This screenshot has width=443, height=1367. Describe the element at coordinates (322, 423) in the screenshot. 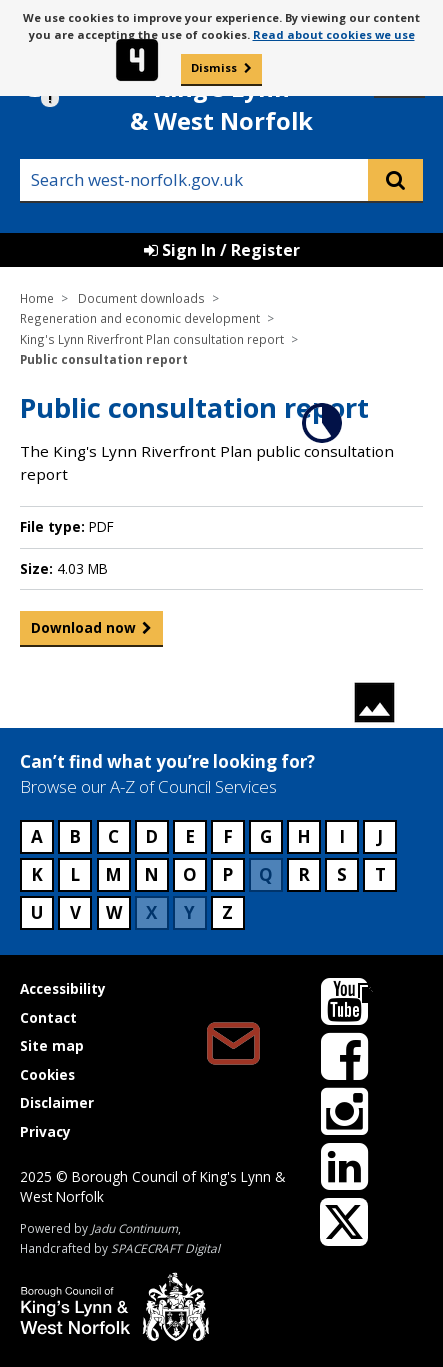

I see `indicates 40% progress or completion` at that location.